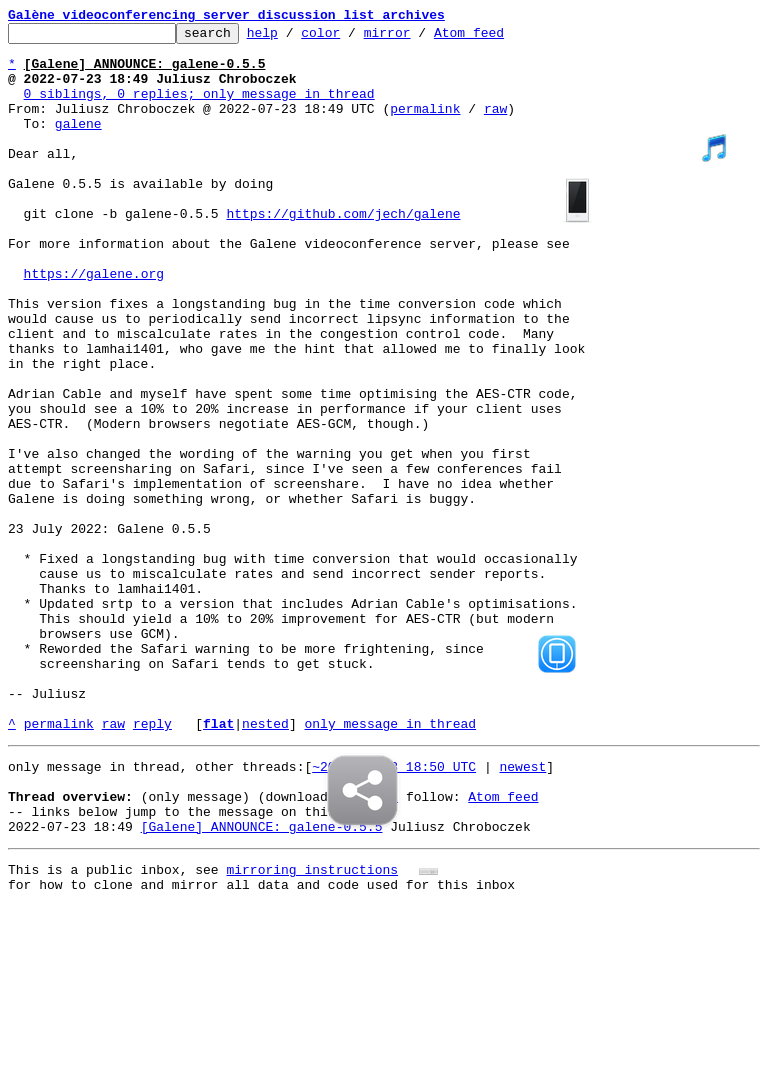  Describe the element at coordinates (362, 791) in the screenshot. I see `access sharing and network preferences` at that location.